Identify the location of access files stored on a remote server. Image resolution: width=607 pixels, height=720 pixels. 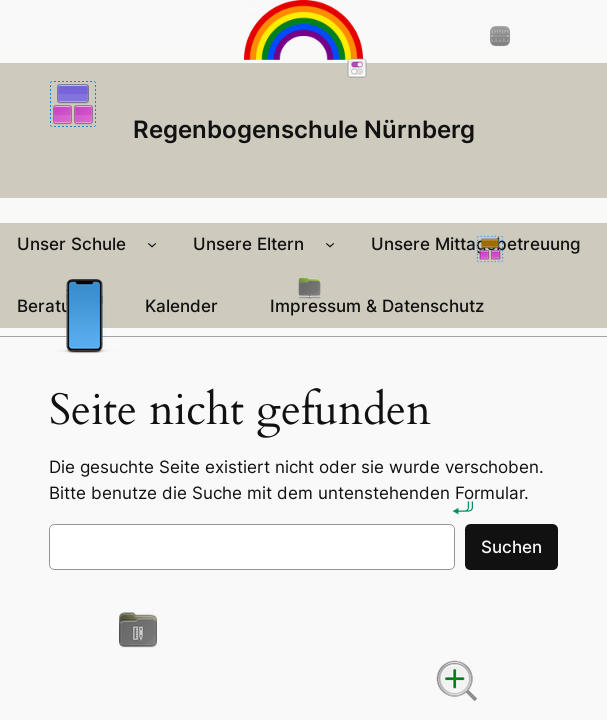
(309, 287).